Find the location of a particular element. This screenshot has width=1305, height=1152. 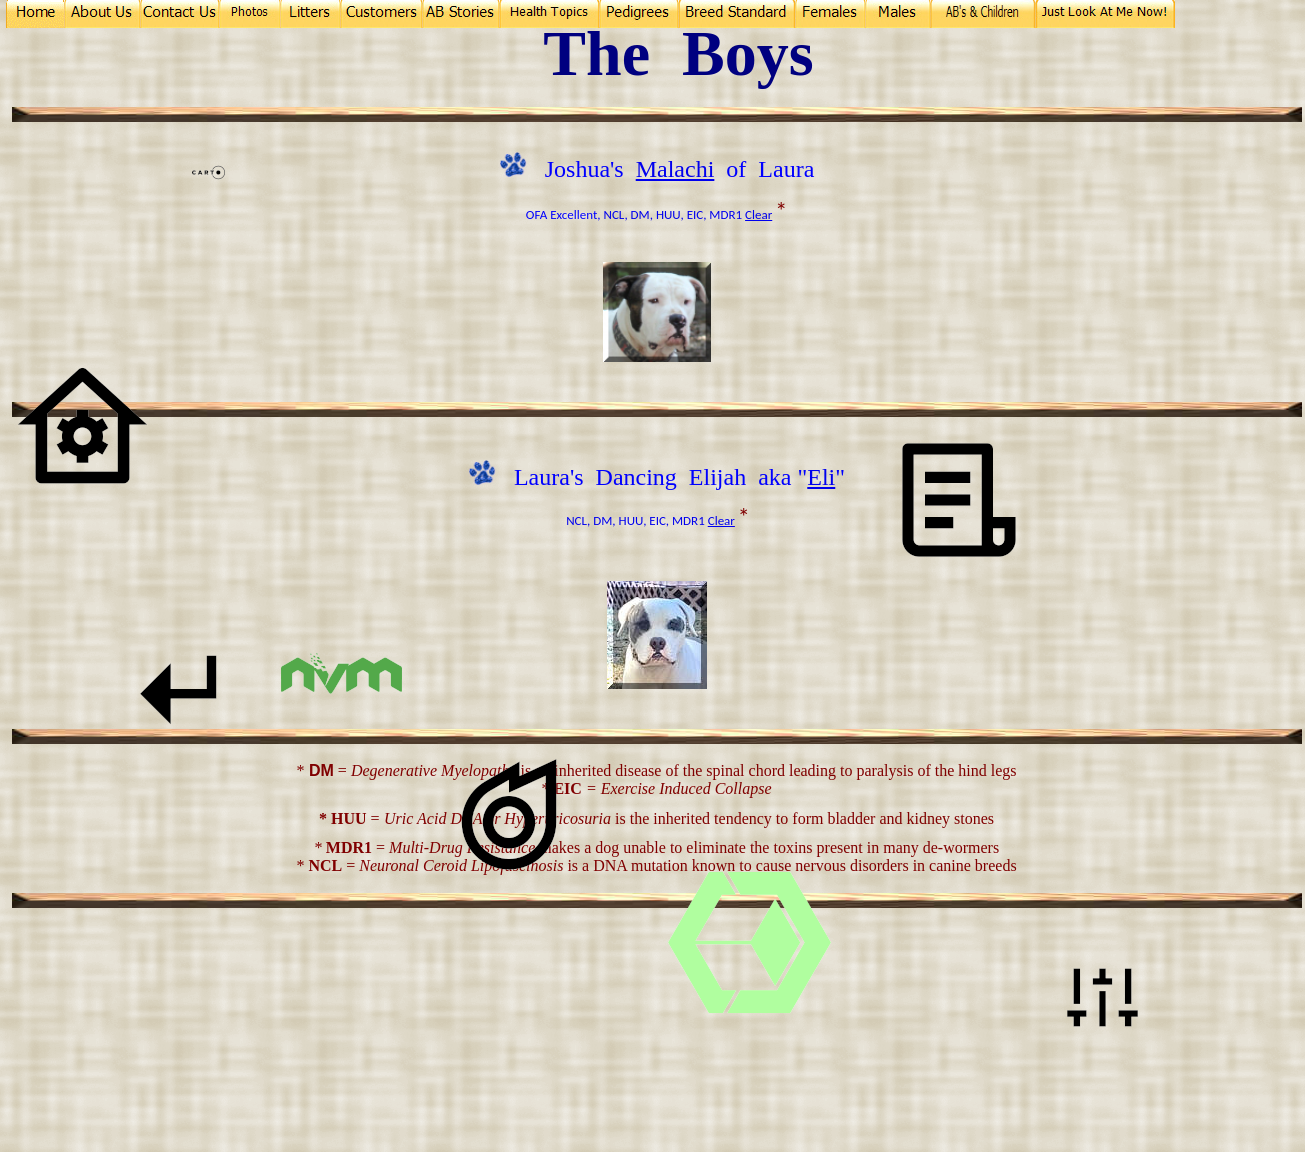

return to previous line or submit input is located at coordinates (183, 689).